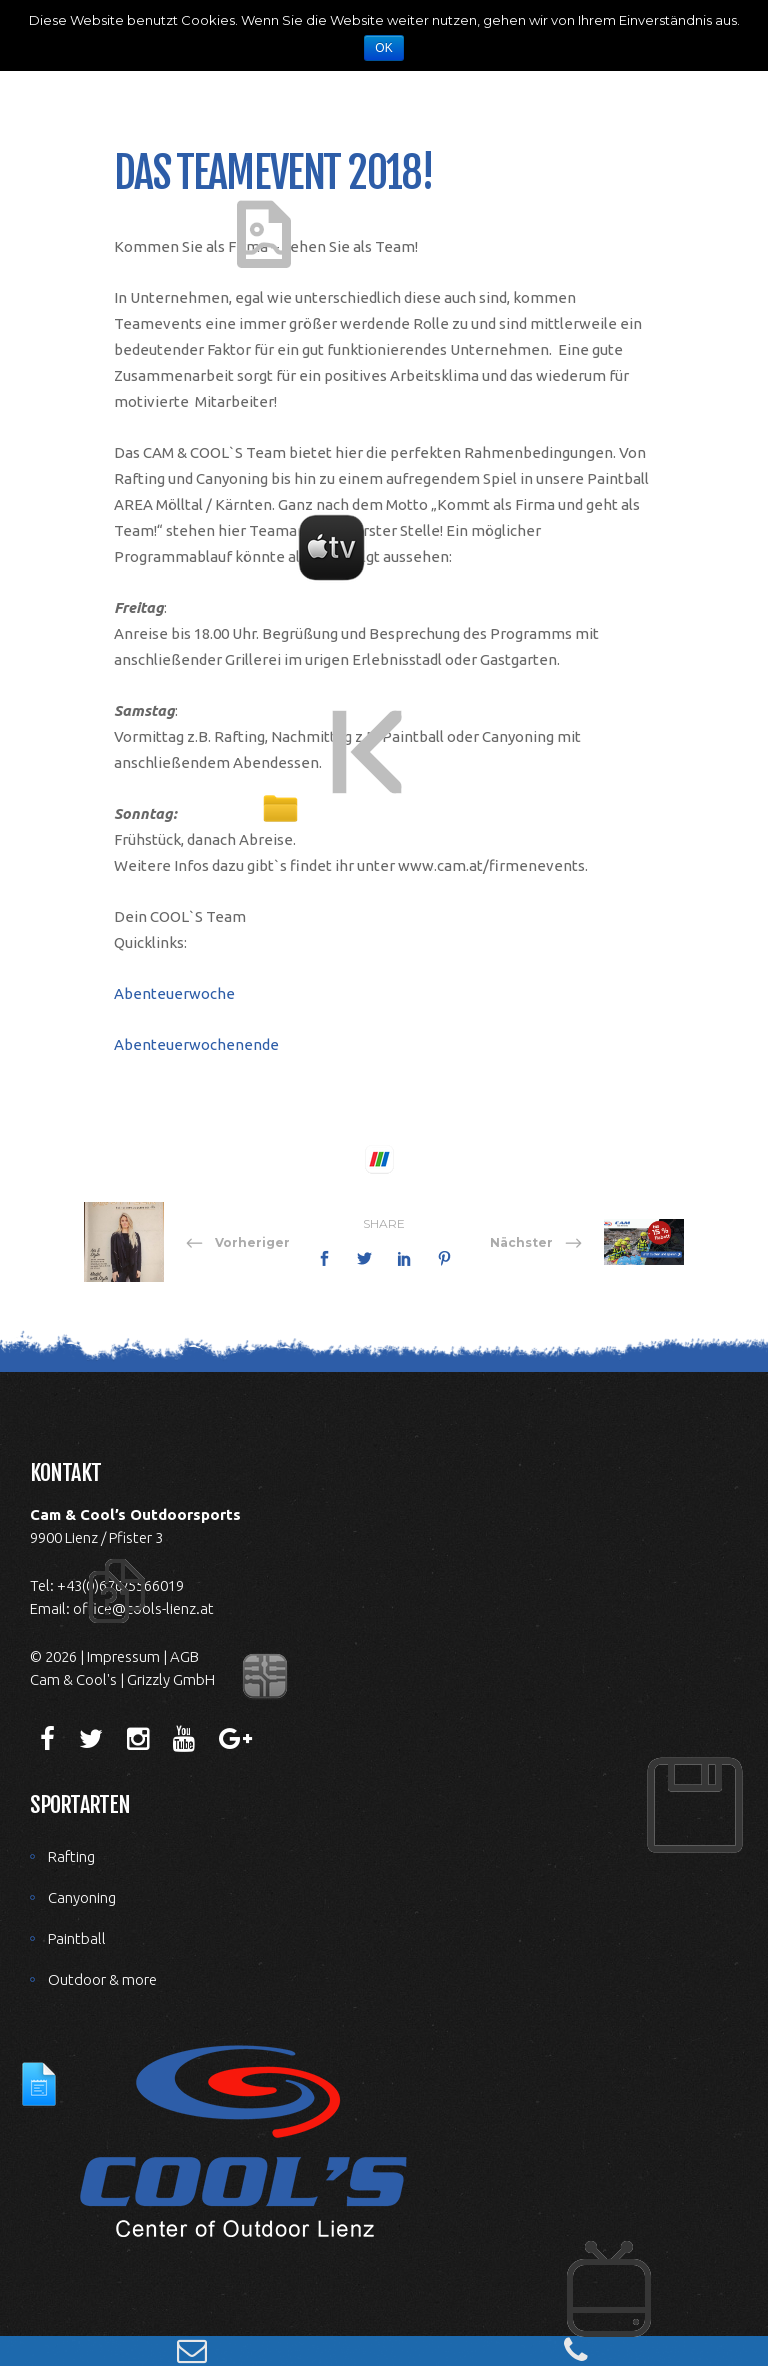 The image size is (768, 2366). What do you see at coordinates (609, 2289) in the screenshot?
I see `open video player app` at bounding box center [609, 2289].